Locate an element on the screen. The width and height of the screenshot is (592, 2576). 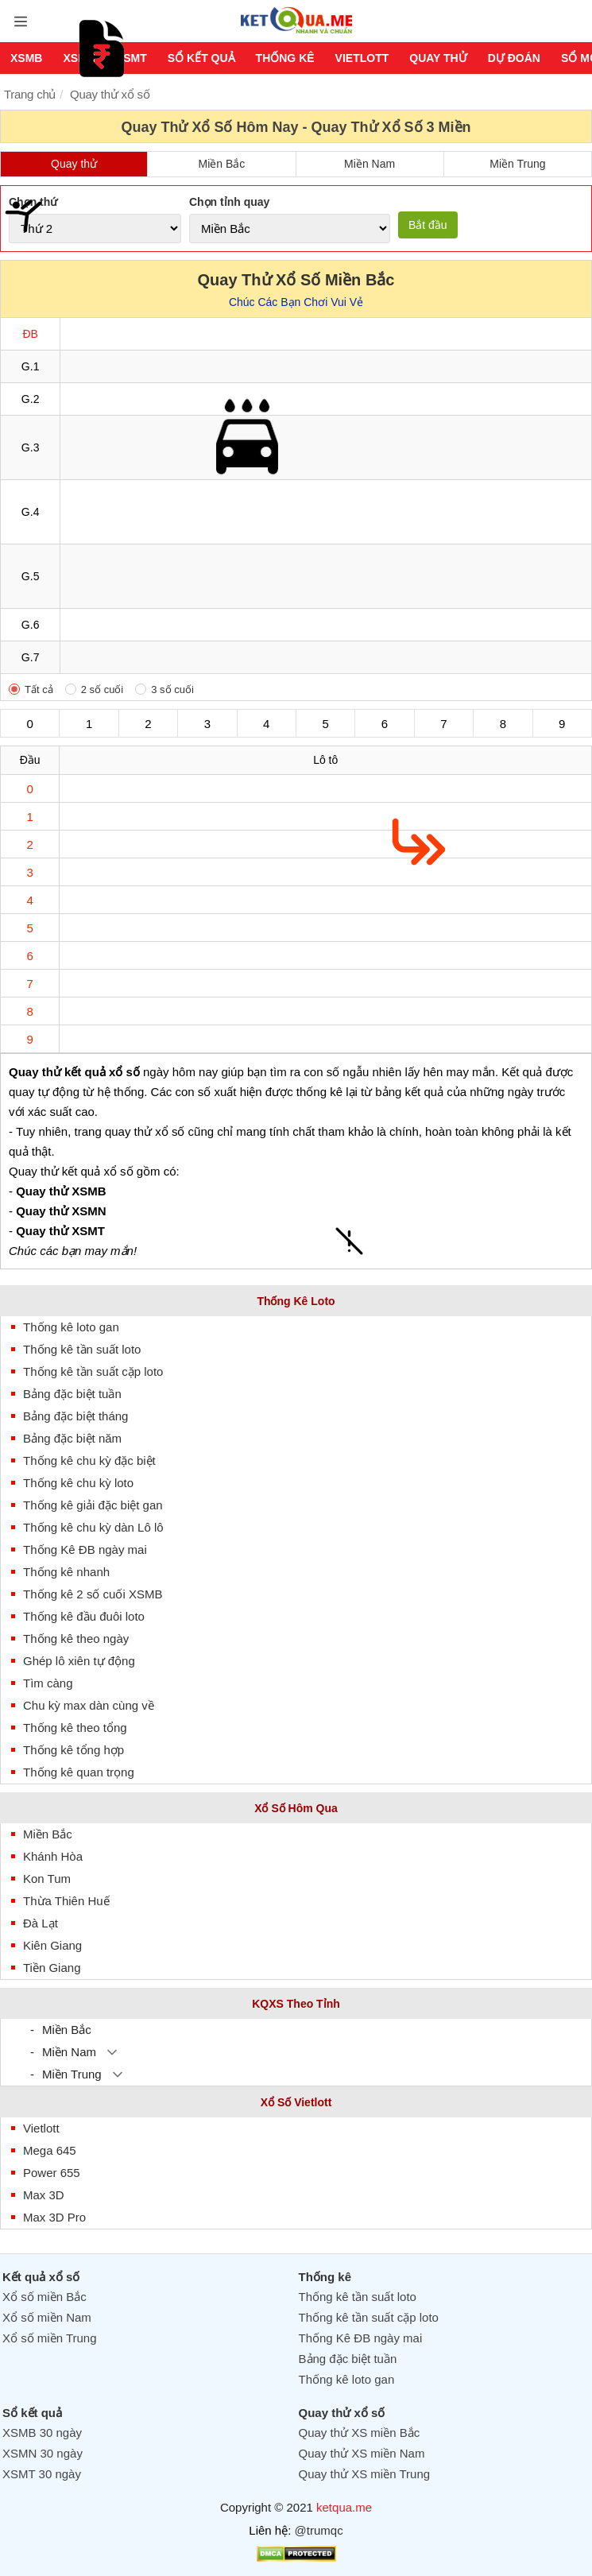
view invoice or billing document in rupees is located at coordinates (102, 48).